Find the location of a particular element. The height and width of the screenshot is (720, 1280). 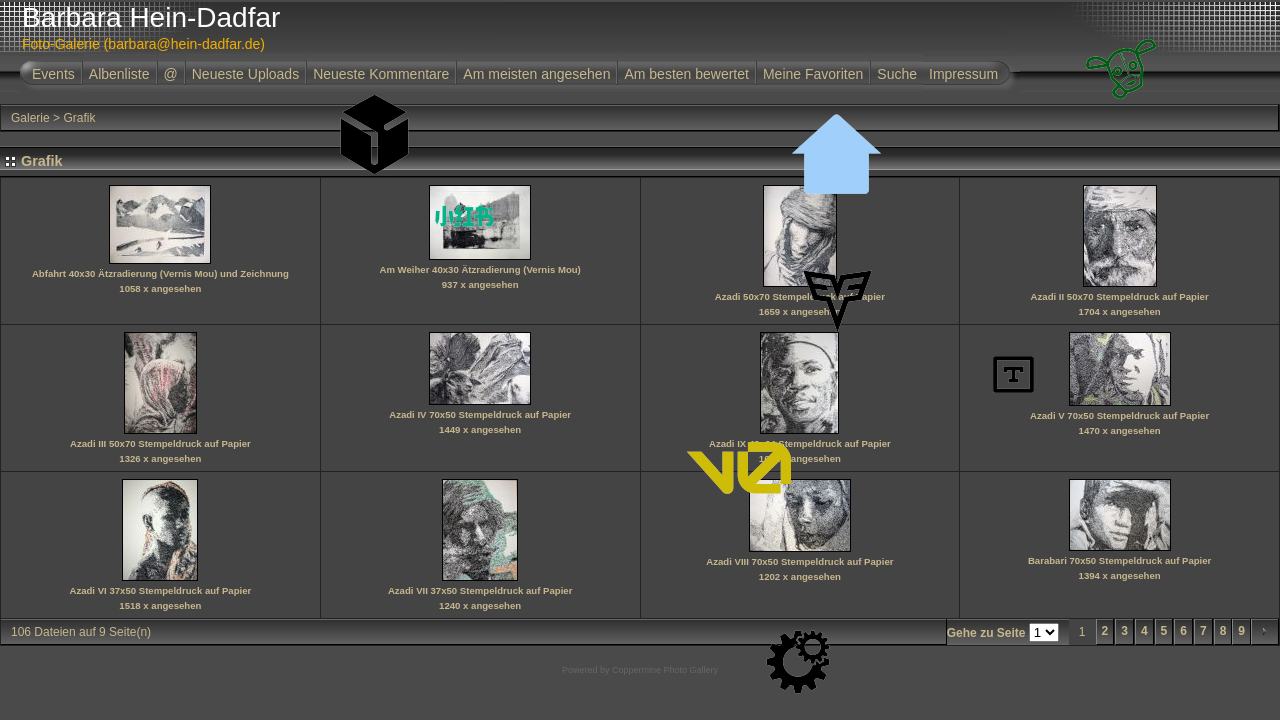

WHMCS web hosting billing and automation platform logo is located at coordinates (798, 662).